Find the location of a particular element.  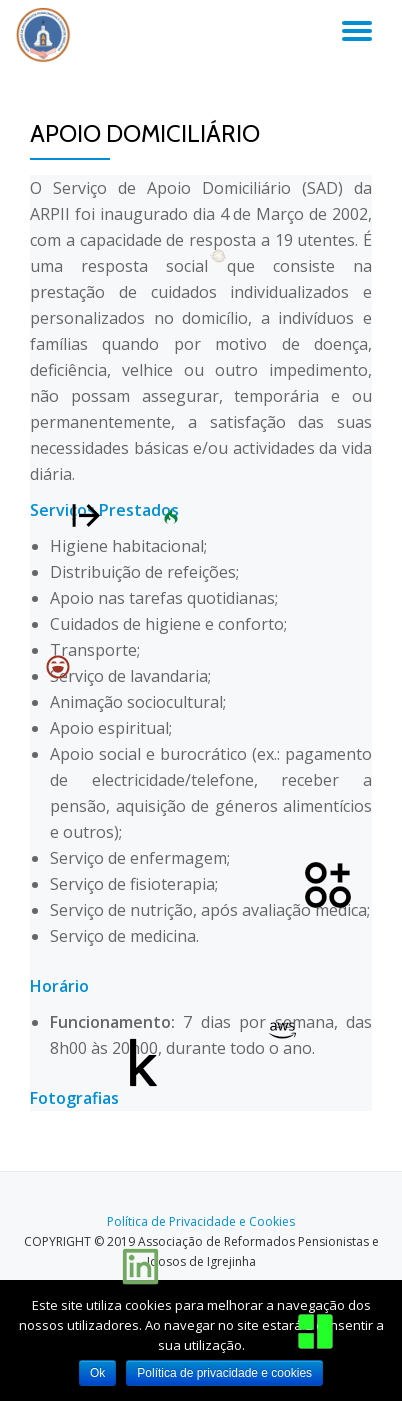

codeigniter framework logo is located at coordinates (171, 516).